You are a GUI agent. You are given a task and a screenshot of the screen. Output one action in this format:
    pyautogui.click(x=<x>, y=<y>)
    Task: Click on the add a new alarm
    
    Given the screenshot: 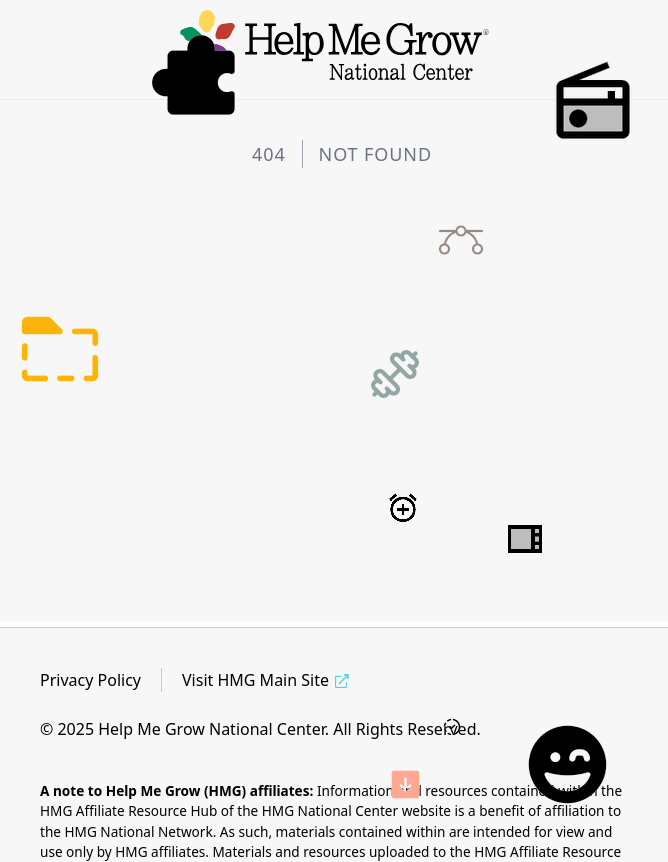 What is the action you would take?
    pyautogui.click(x=403, y=508)
    